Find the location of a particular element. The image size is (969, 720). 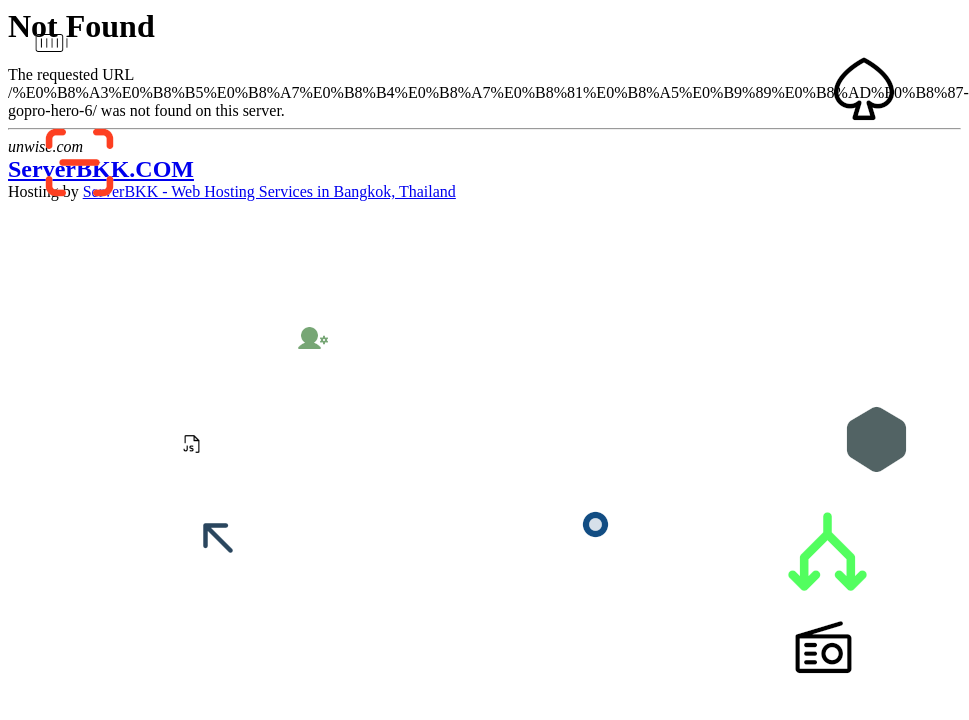

access user settings or preferences is located at coordinates (312, 339).